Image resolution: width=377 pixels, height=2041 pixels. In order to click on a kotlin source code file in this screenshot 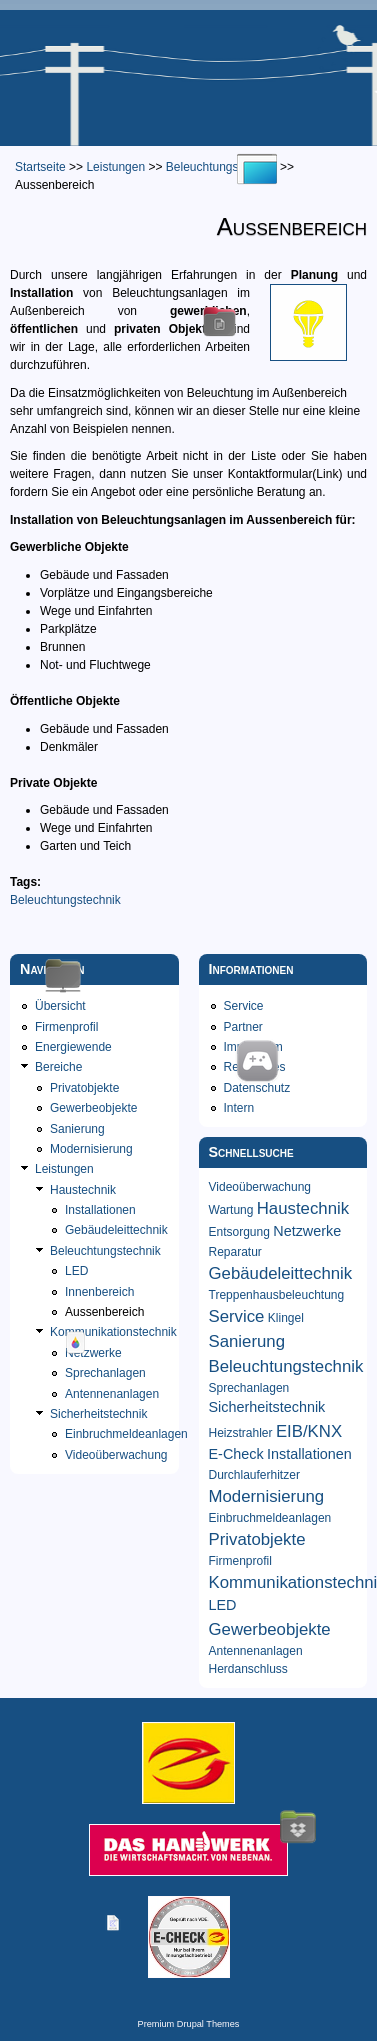, I will do `click(113, 1923)`.